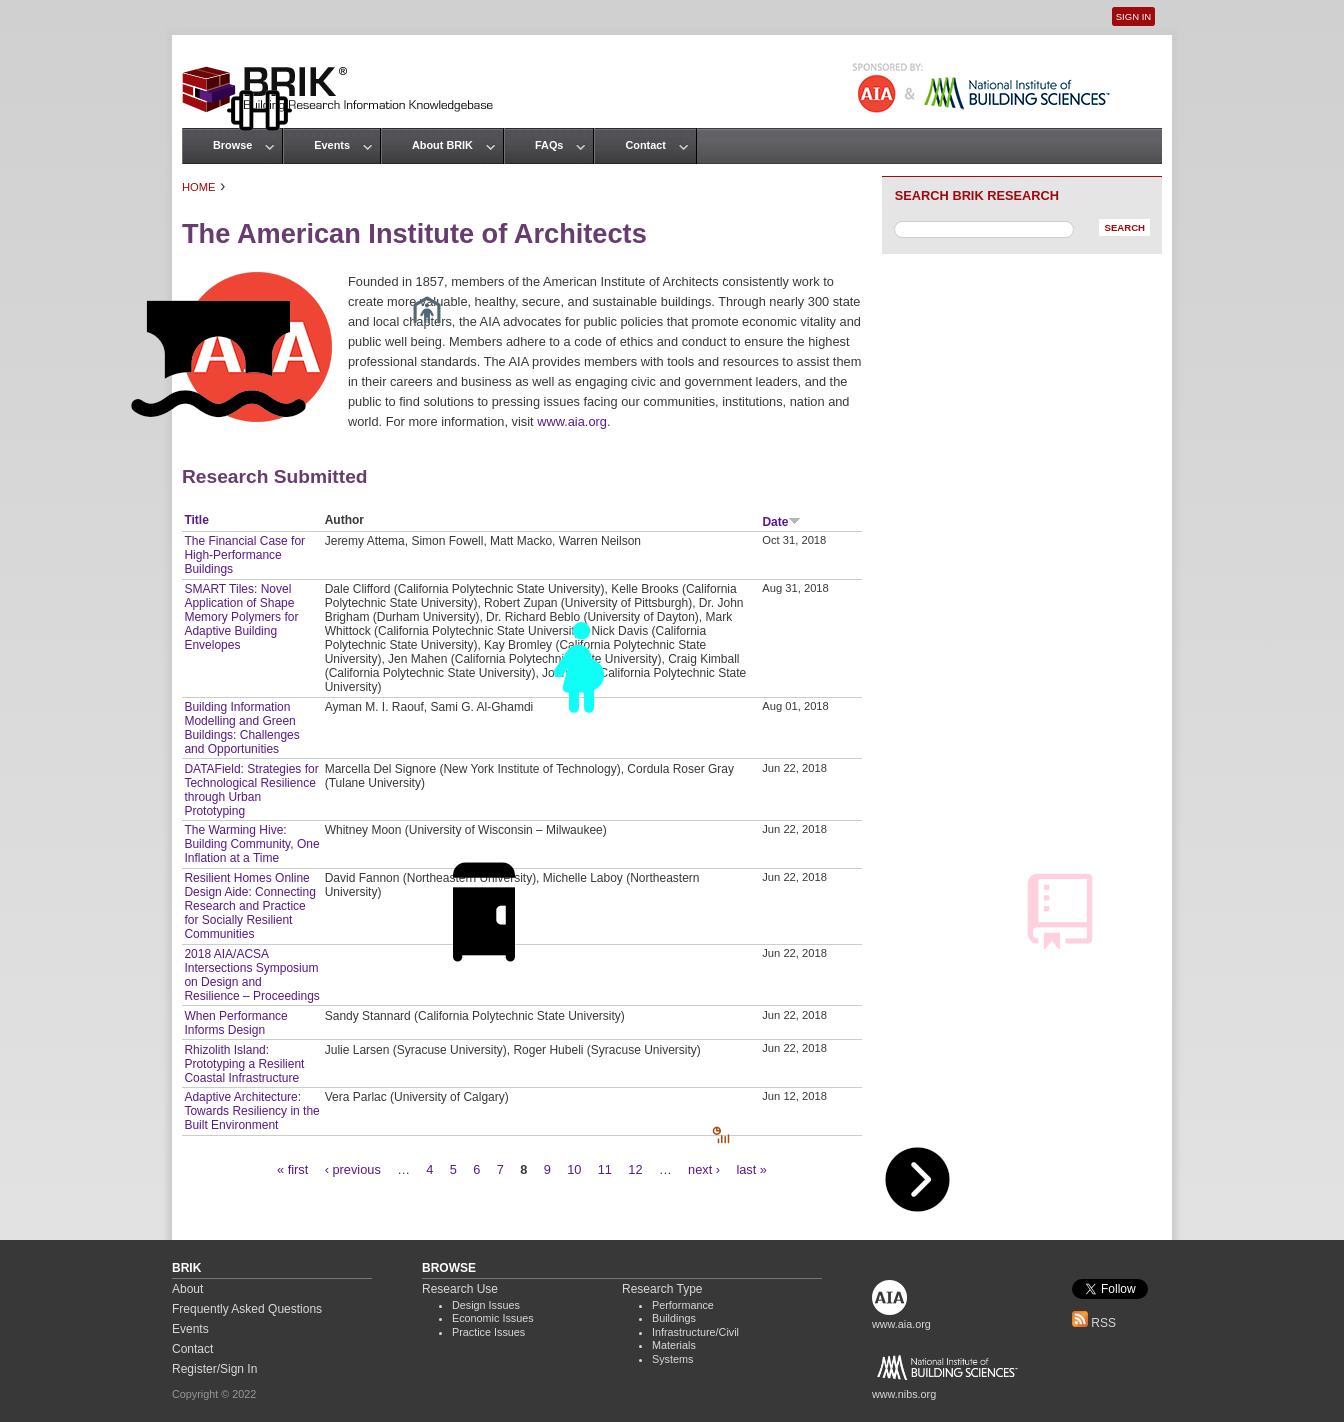  What do you see at coordinates (1060, 906) in the screenshot?
I see `access repository or project files` at bounding box center [1060, 906].